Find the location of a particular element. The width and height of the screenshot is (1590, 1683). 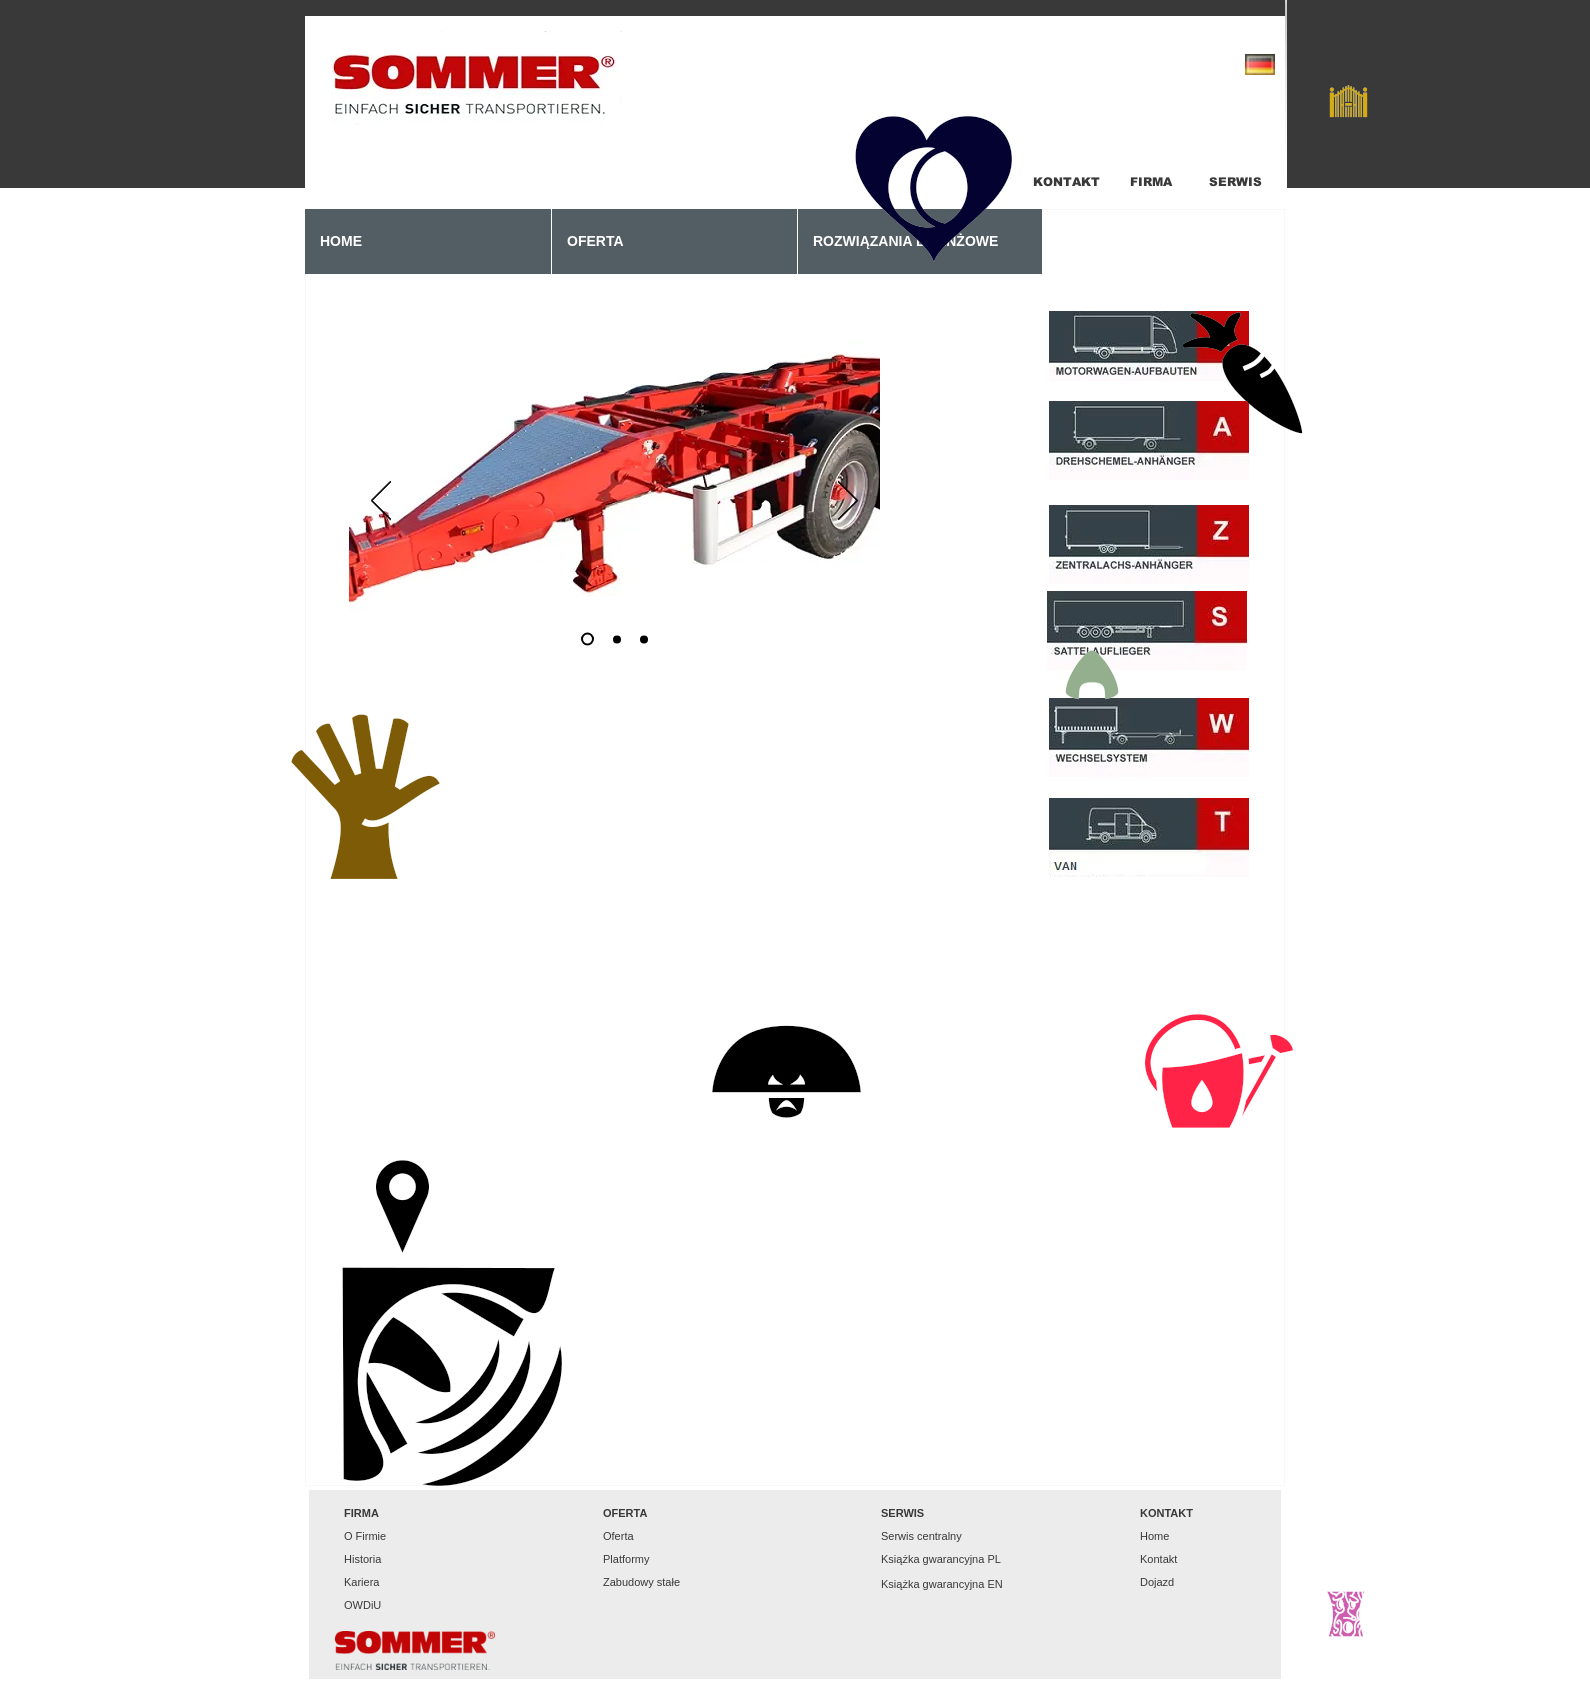

select knight or armored character class is located at coordinates (786, 1074).